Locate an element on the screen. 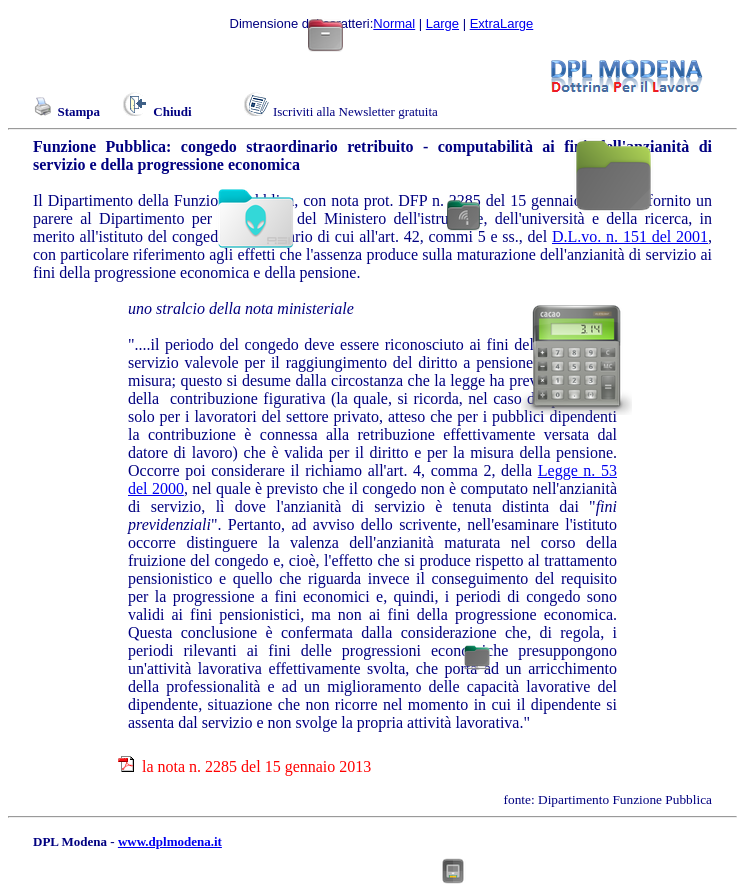 This screenshot has width=745, height=892. open the calculator app is located at coordinates (576, 359).